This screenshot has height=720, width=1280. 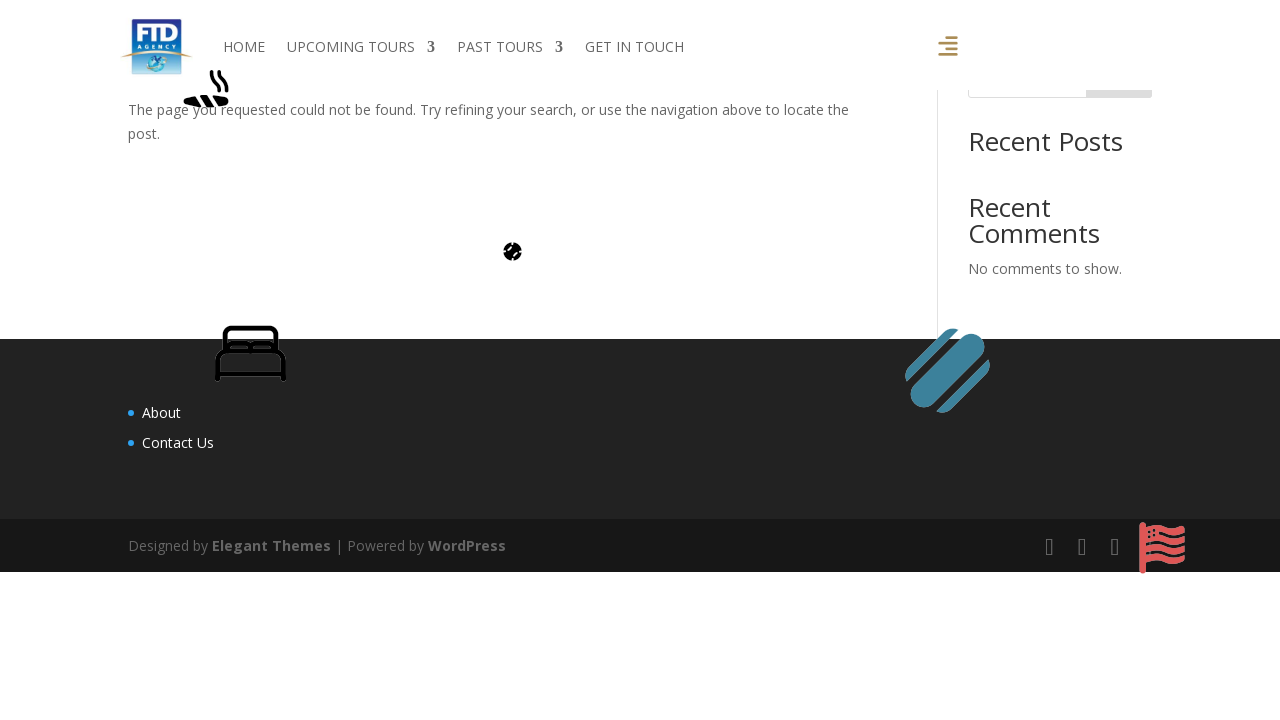 I want to click on food category or restaurant section, so click(x=947, y=370).